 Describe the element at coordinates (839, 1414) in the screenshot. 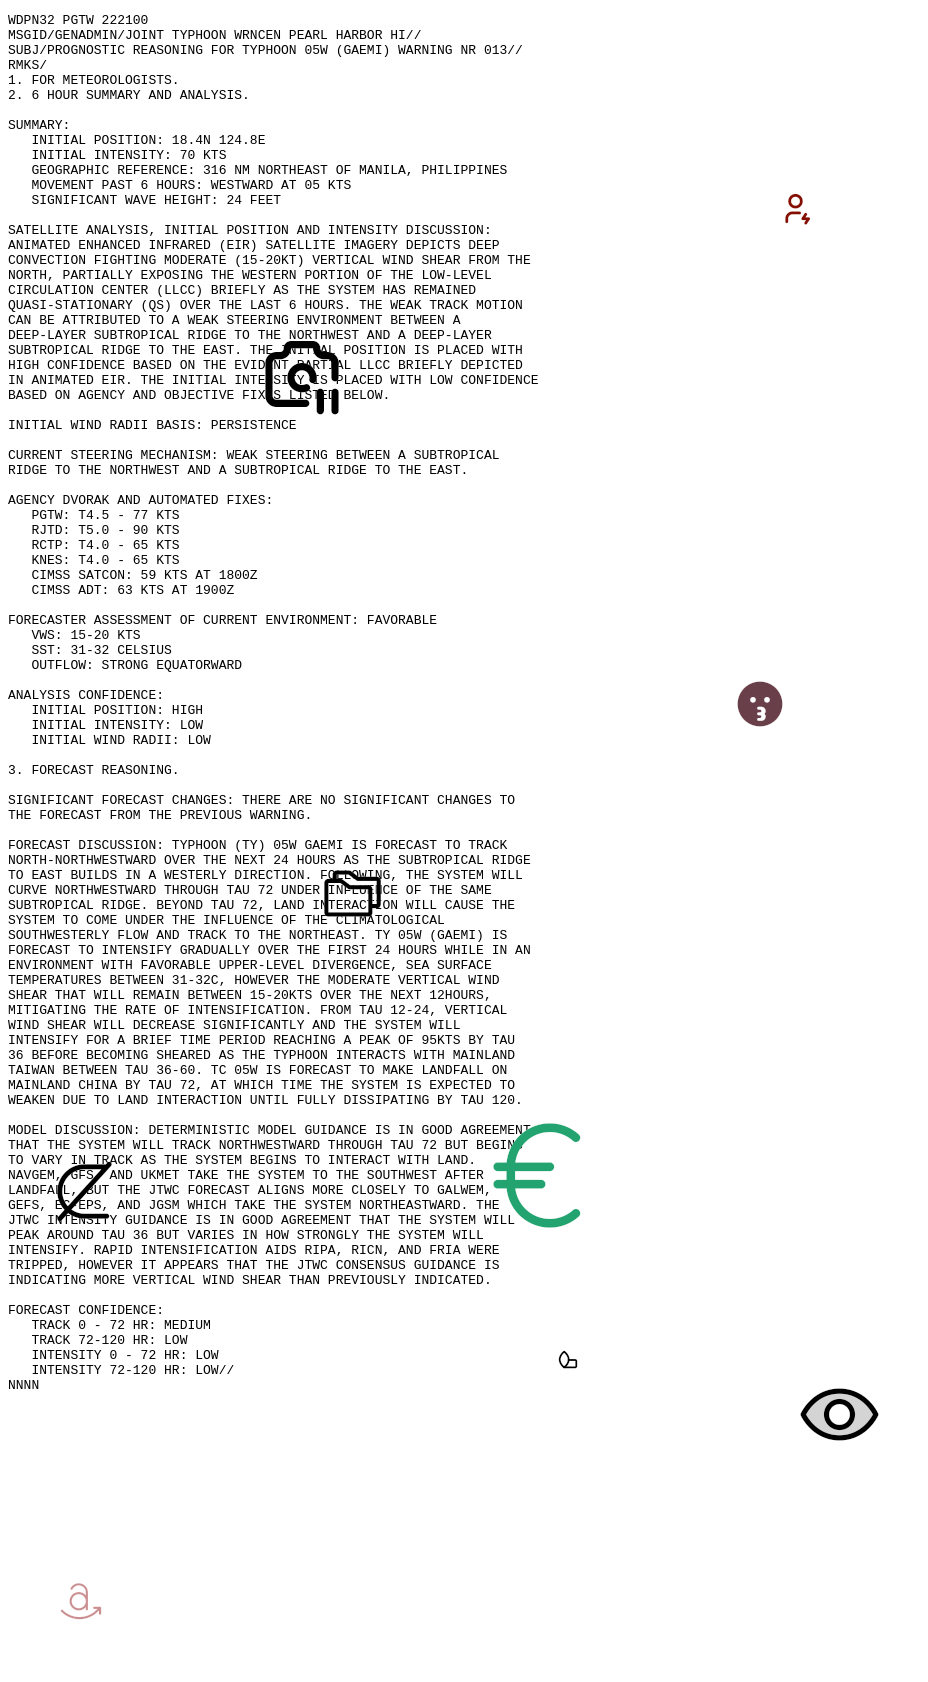

I see `view or preview content` at that location.